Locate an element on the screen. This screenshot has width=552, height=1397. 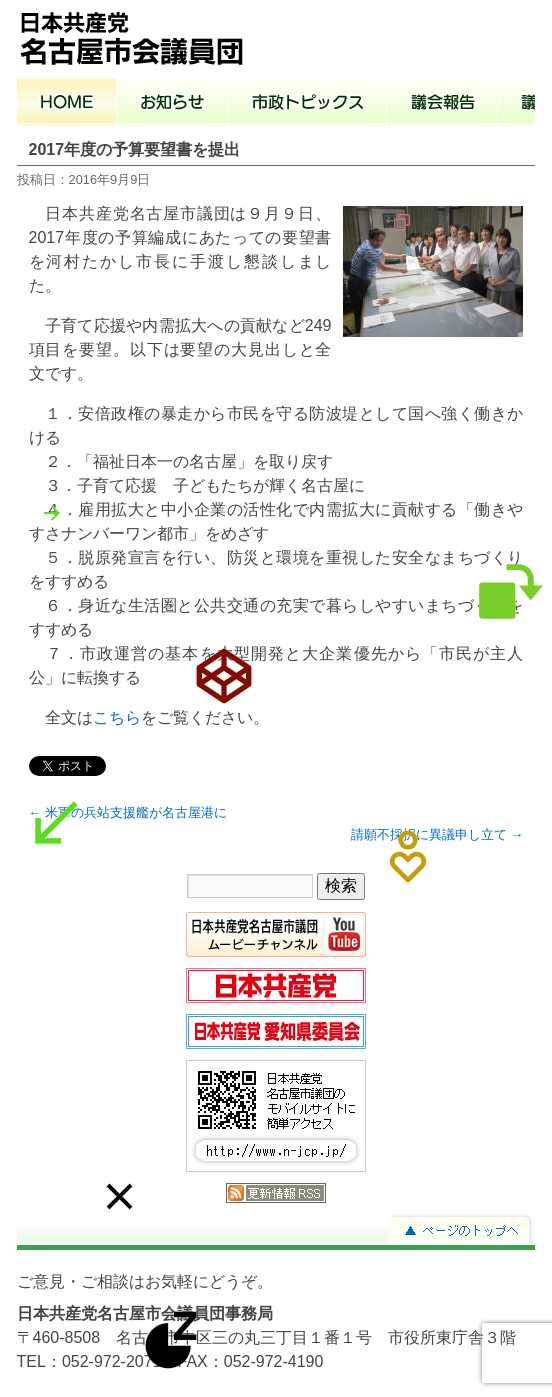
indicates rest or sleep mode is located at coordinates (171, 1340).